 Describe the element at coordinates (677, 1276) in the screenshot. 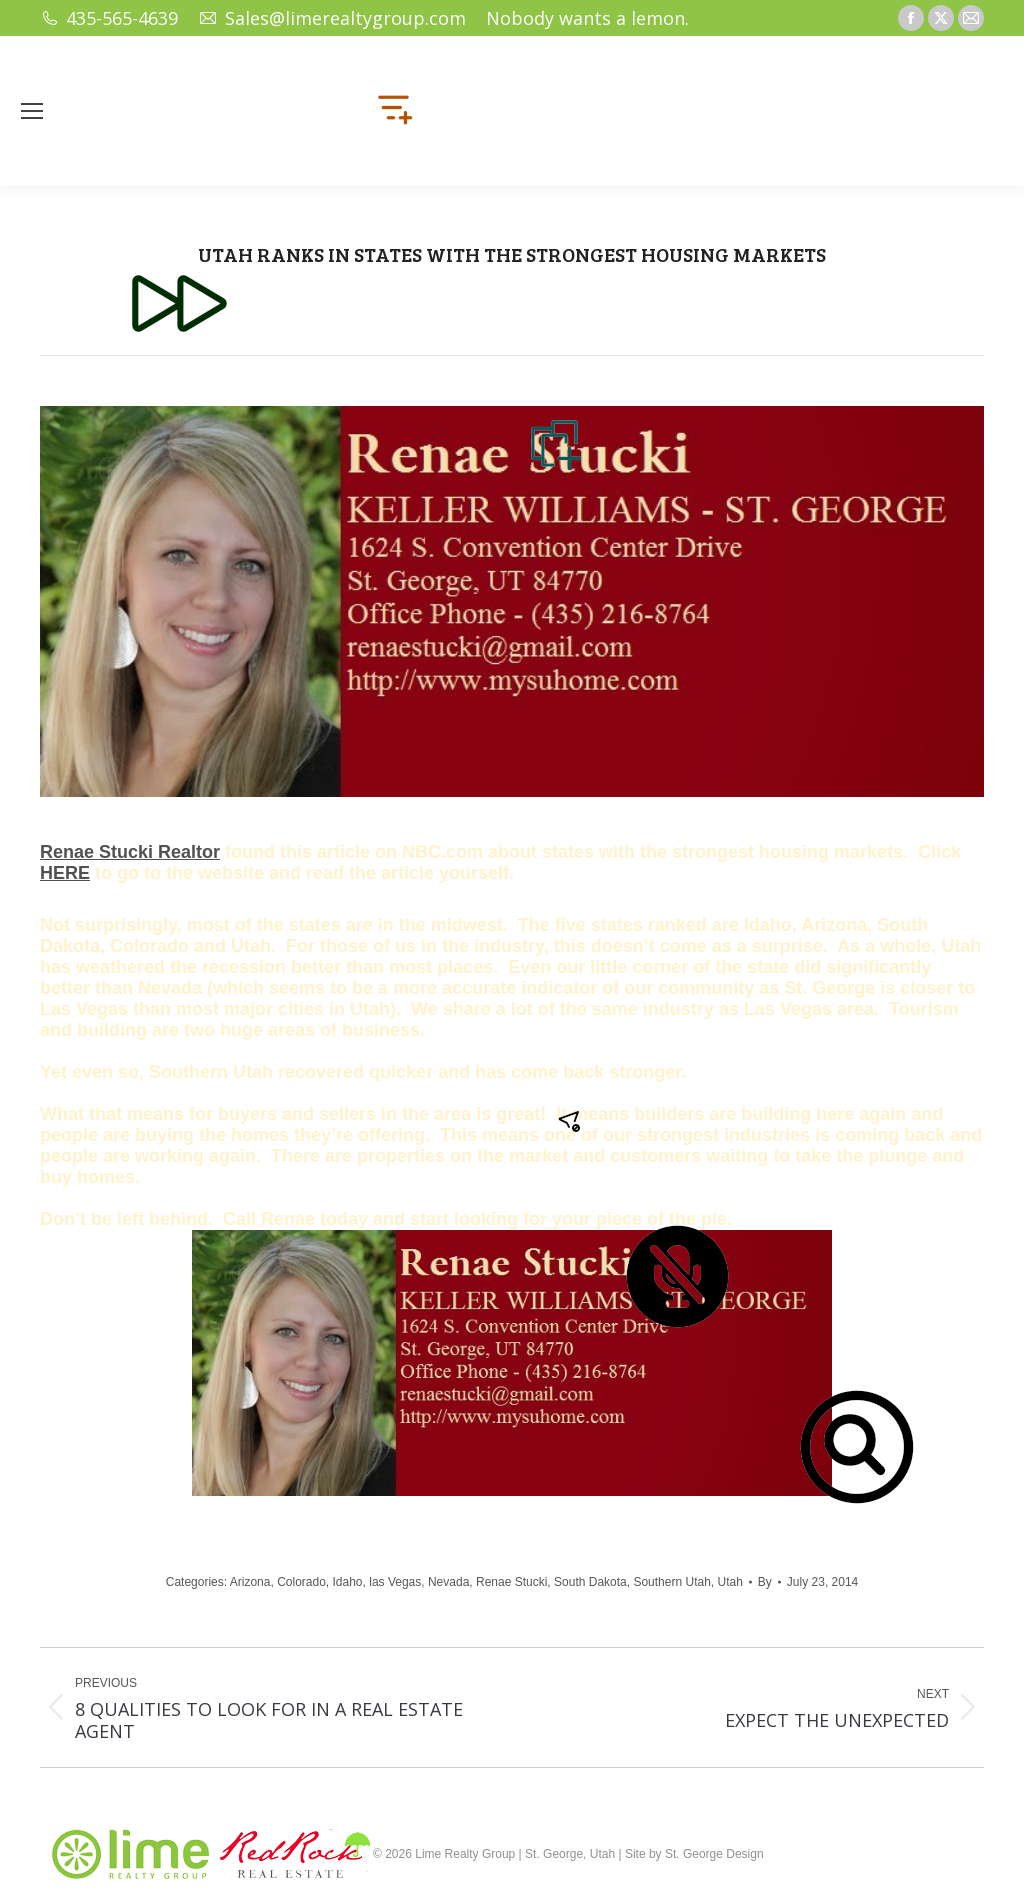

I see `mute your microphone` at that location.